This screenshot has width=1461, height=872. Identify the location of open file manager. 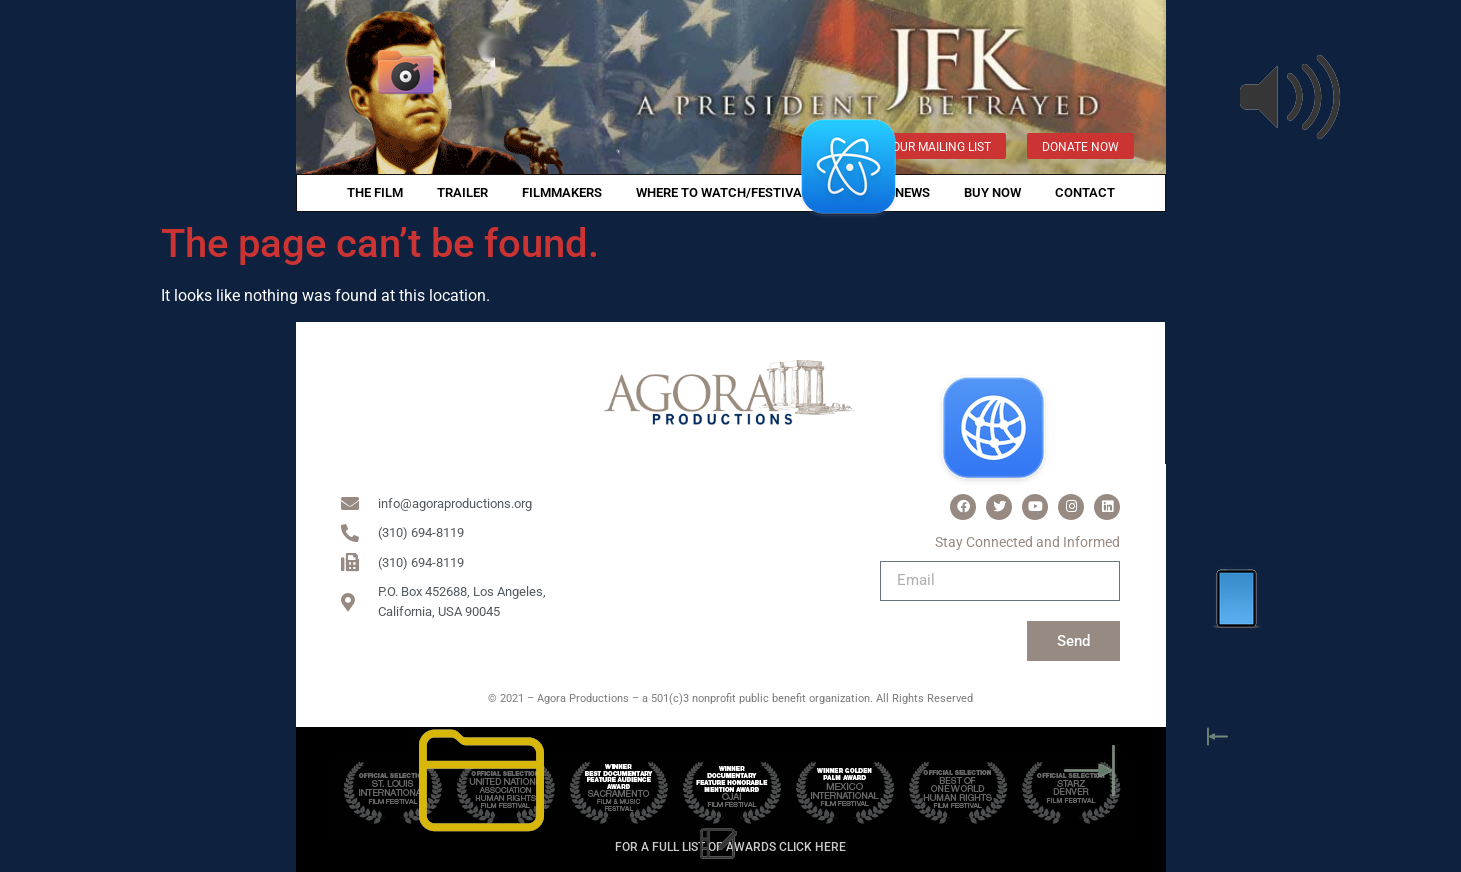
(481, 776).